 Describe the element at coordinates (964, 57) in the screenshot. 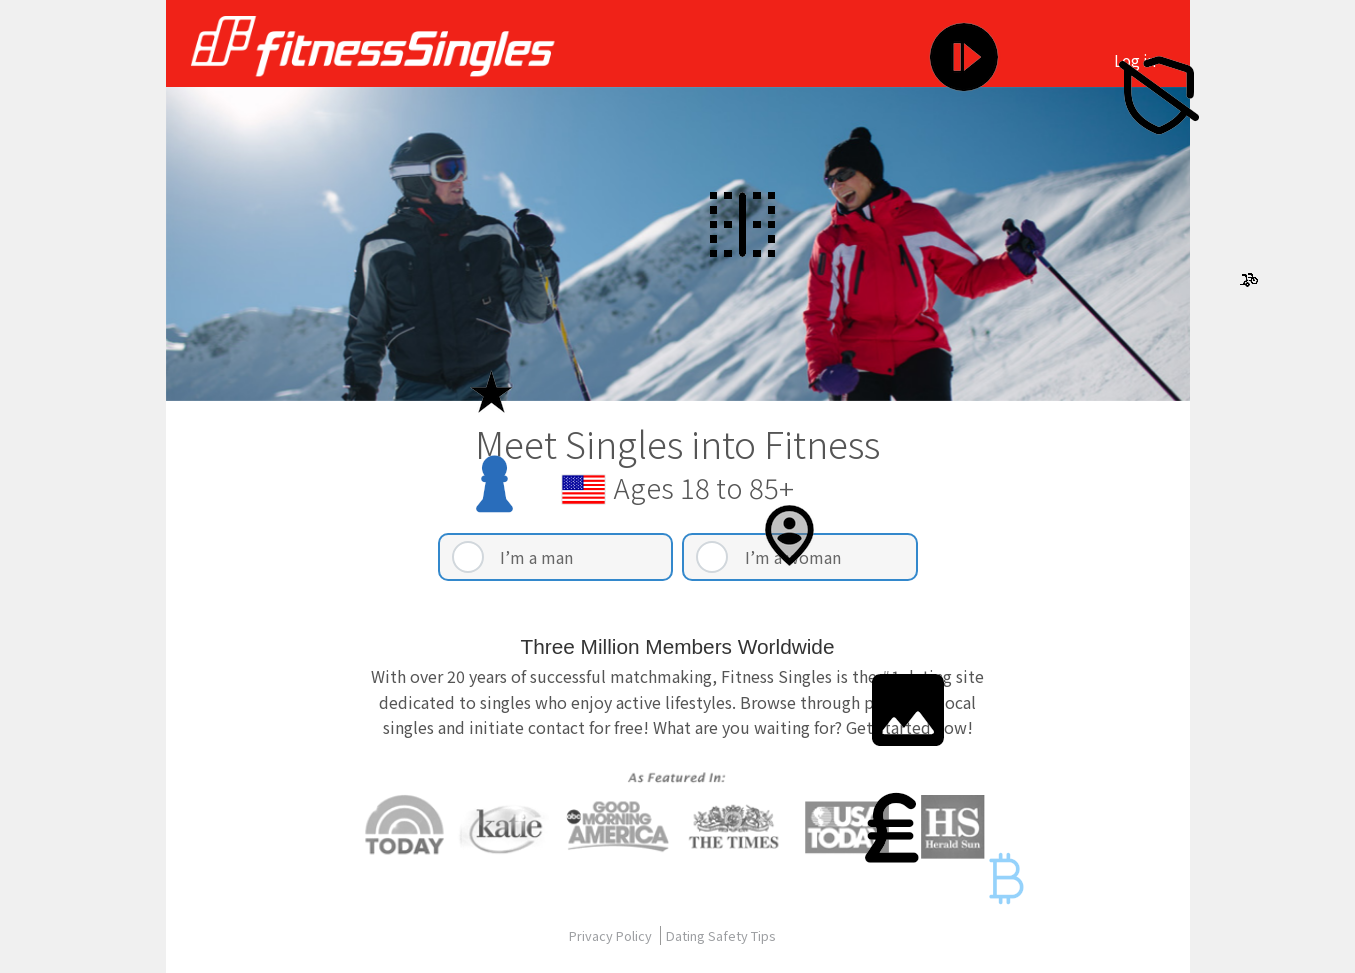

I see `skip to next track or media item` at that location.